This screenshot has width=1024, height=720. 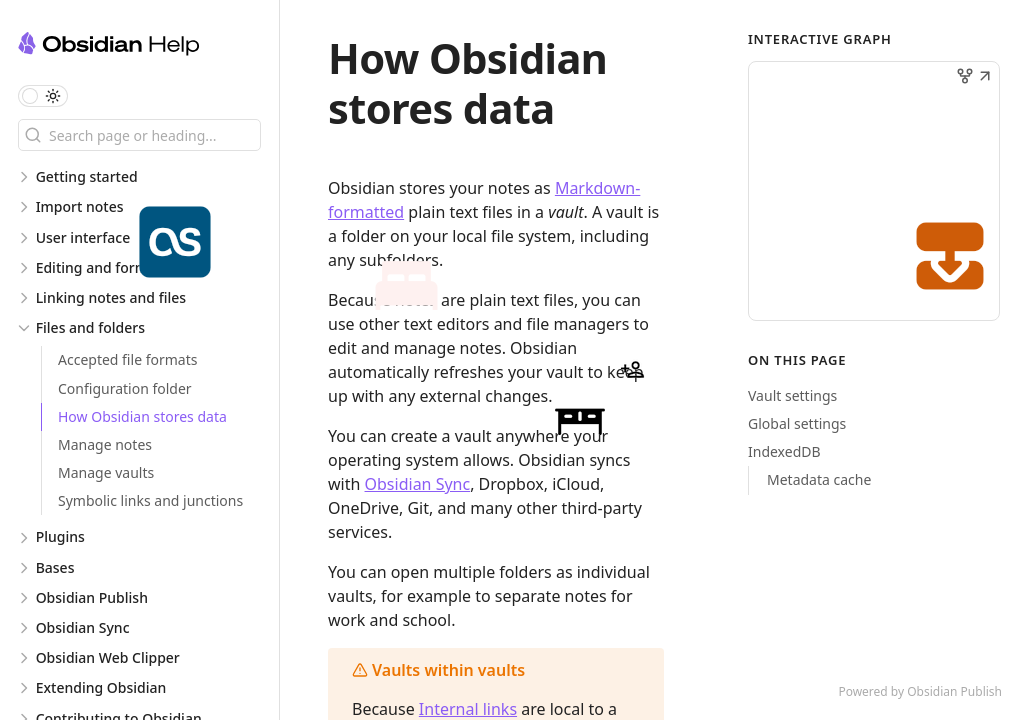 What do you see at coordinates (175, 242) in the screenshot?
I see `open Last.fm profile or music scrobbling` at bounding box center [175, 242].